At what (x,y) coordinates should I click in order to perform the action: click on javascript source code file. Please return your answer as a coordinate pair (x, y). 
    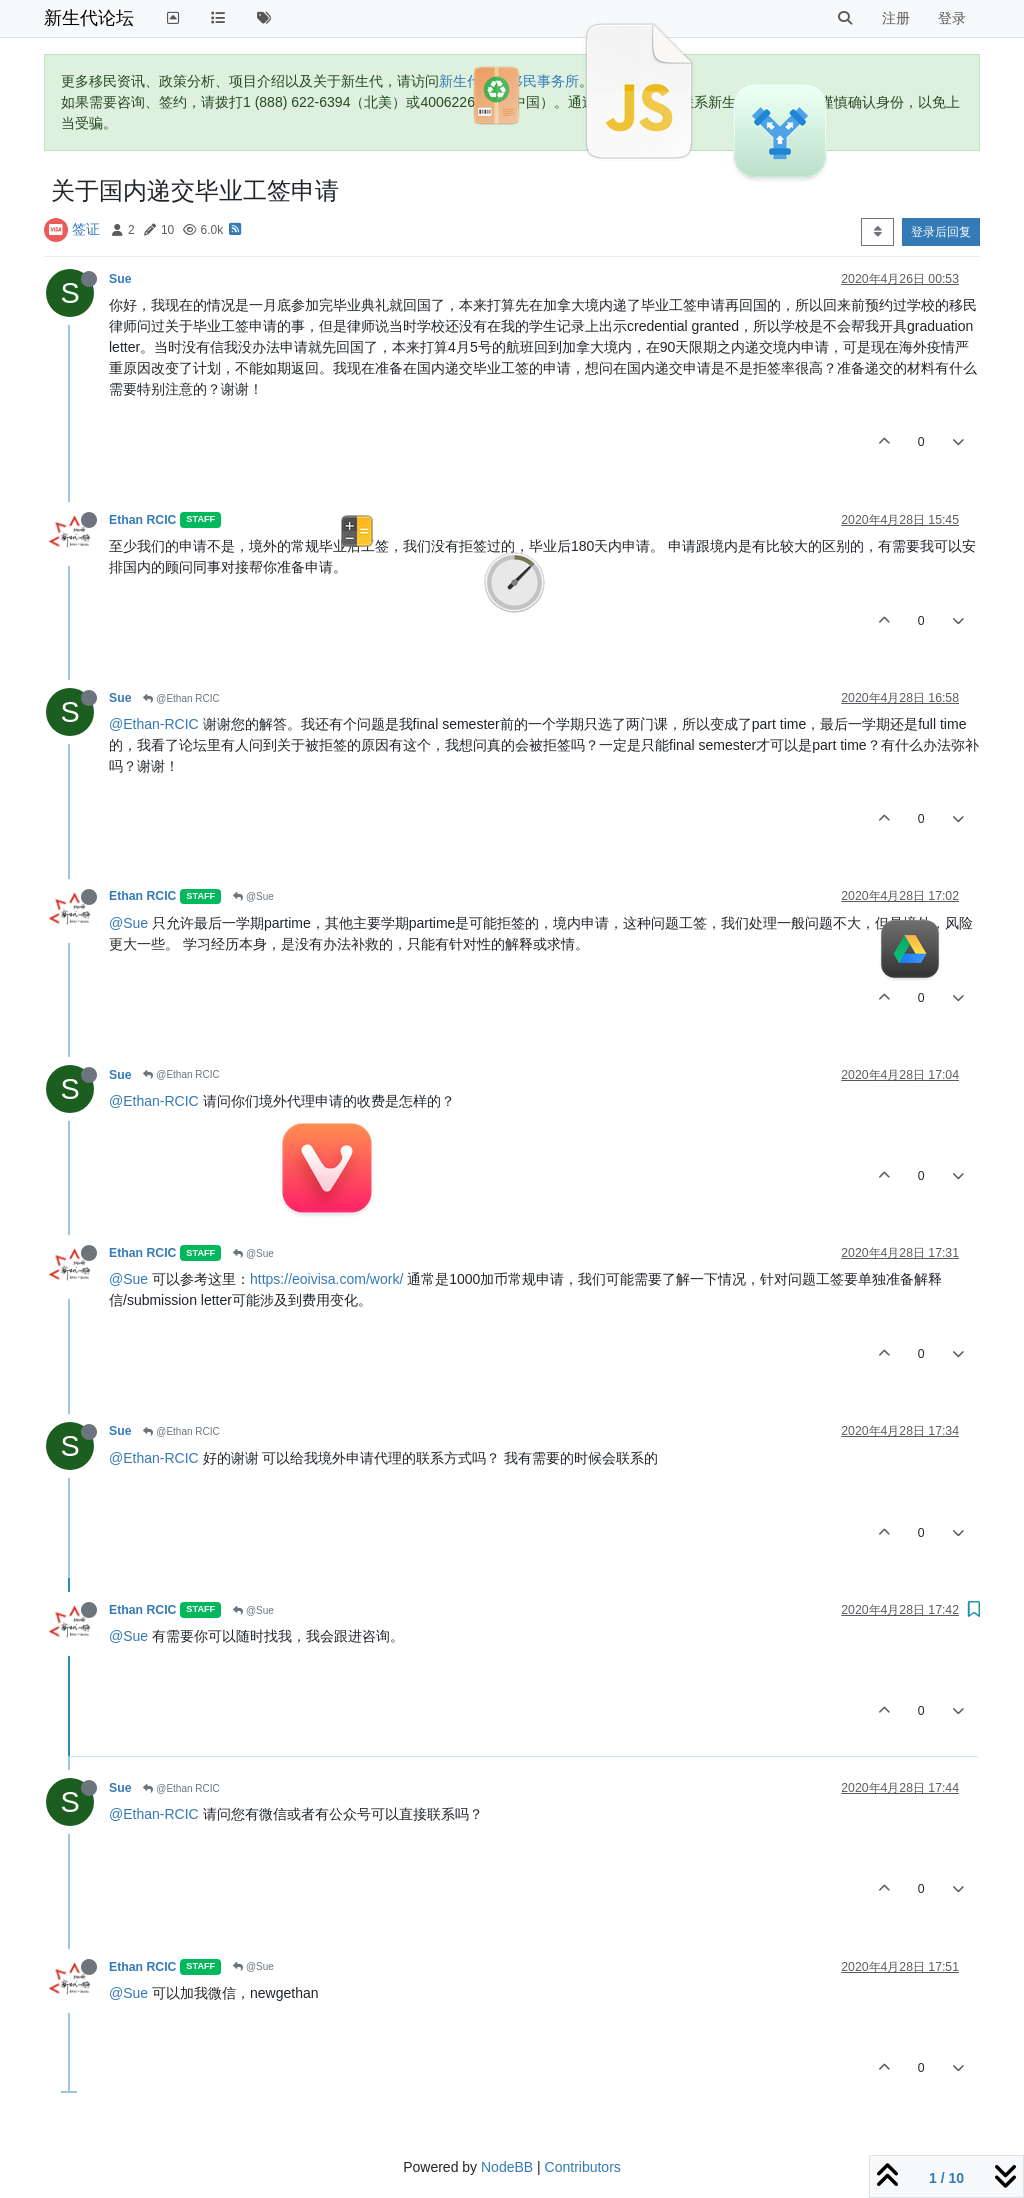
    Looking at the image, I should click on (639, 91).